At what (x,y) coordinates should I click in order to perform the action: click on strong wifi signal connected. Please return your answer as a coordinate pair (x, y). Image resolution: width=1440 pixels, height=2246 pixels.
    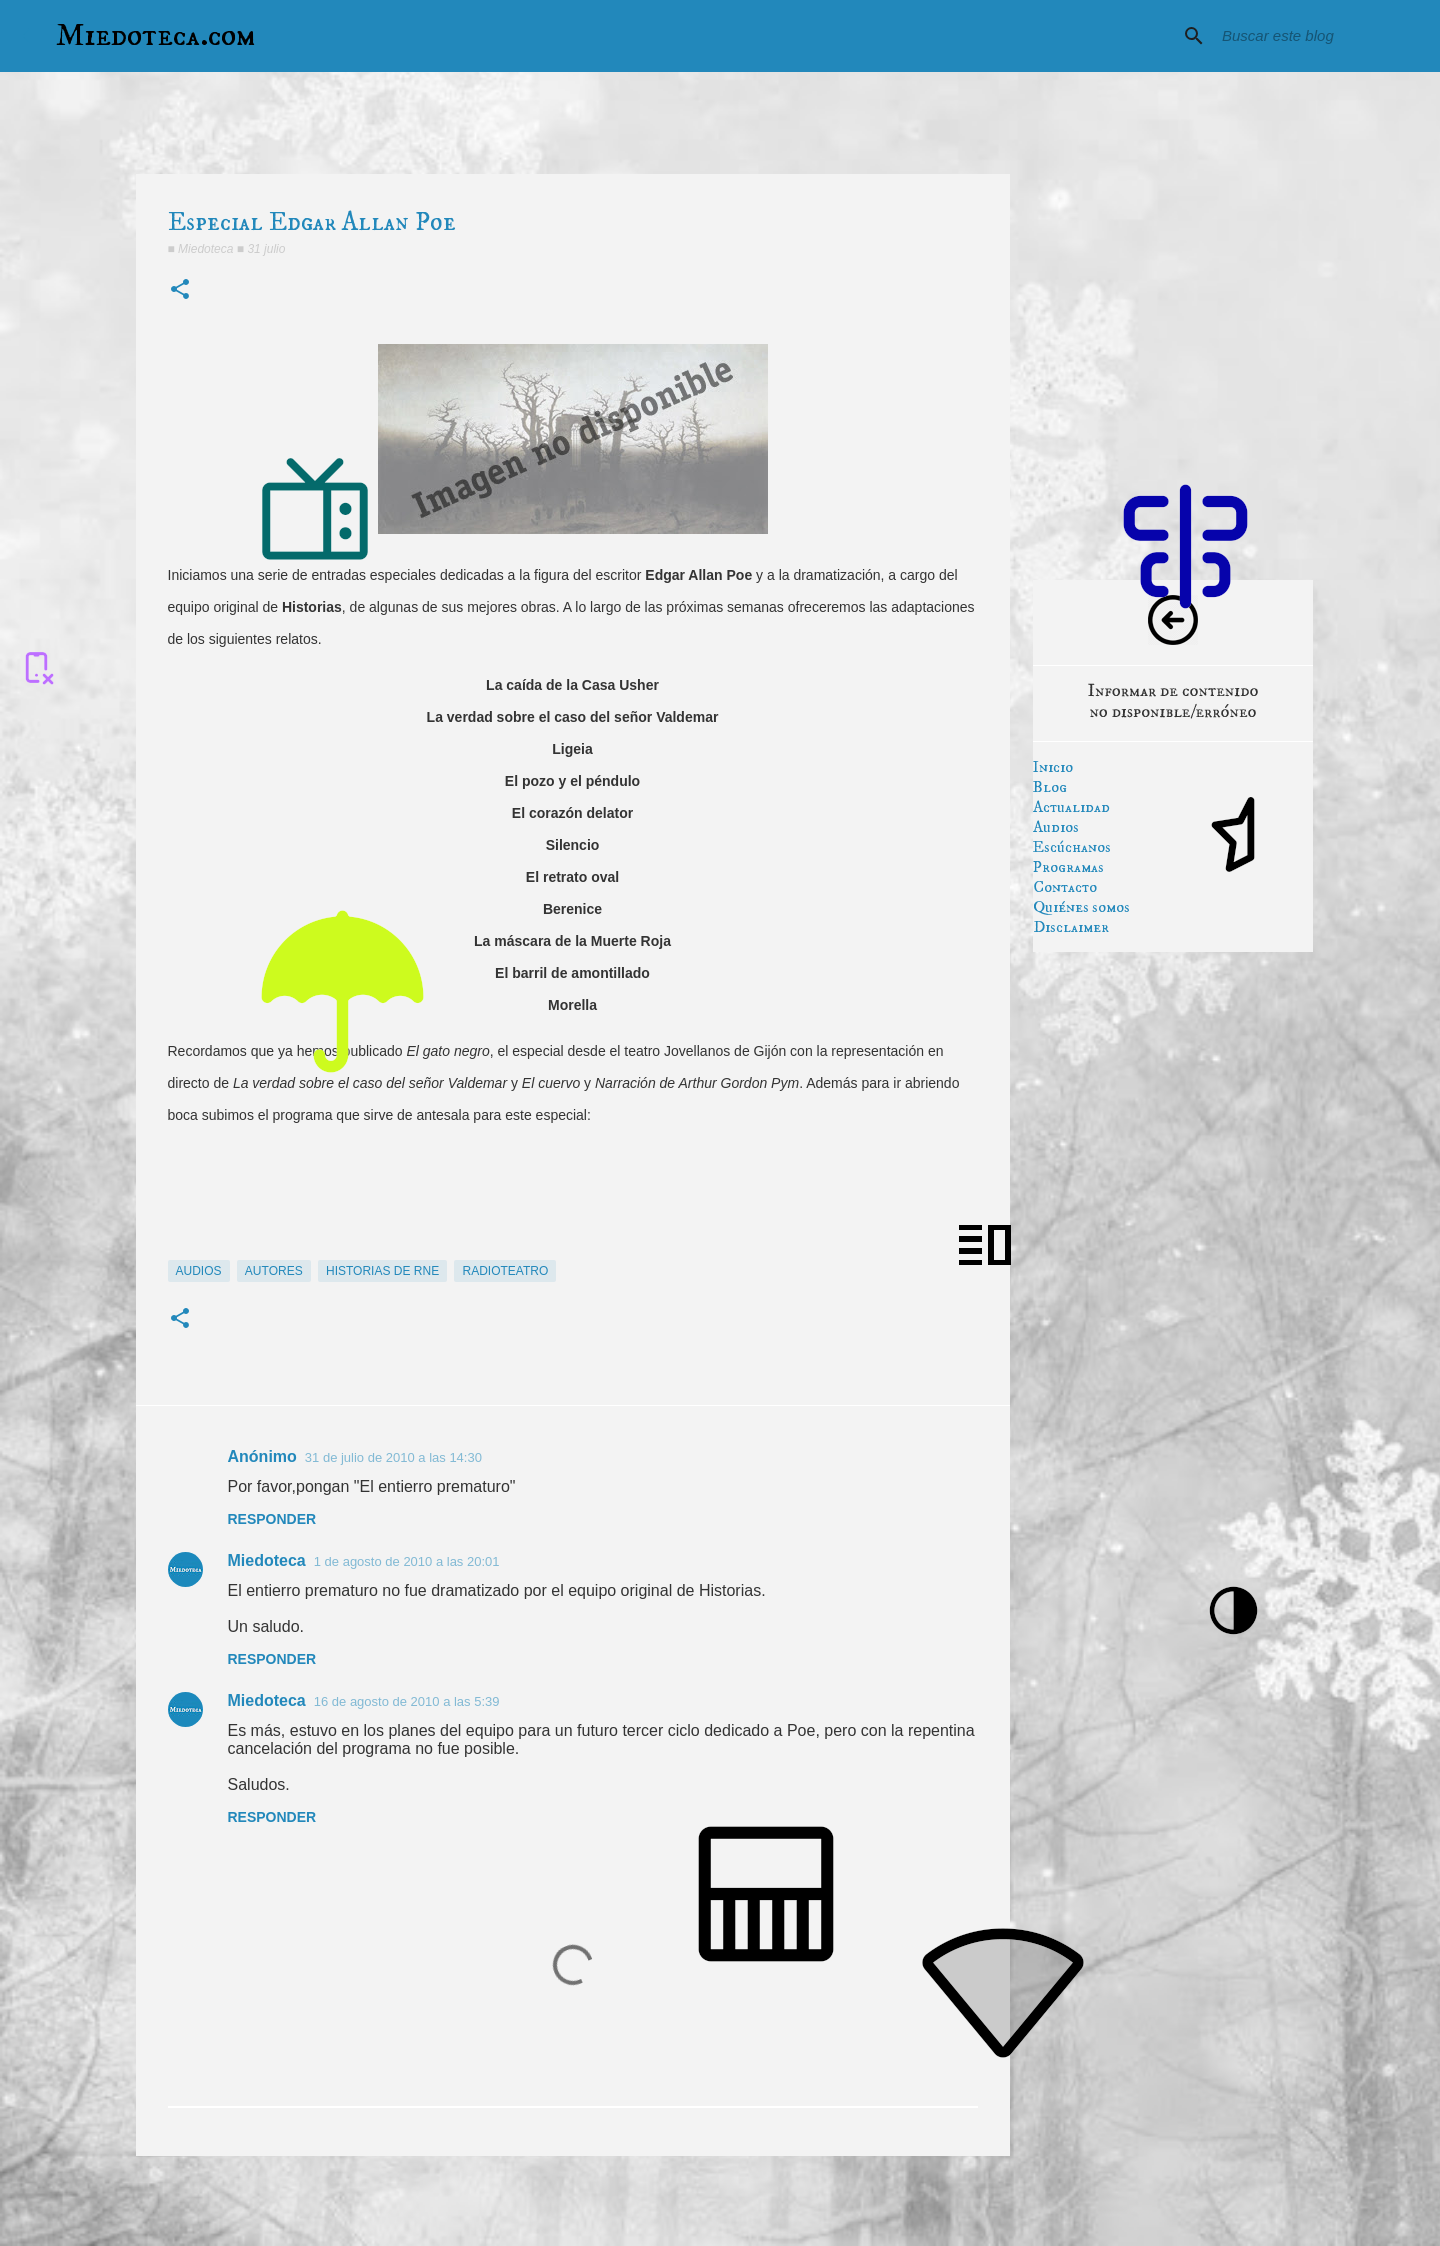
    Looking at the image, I should click on (1003, 1993).